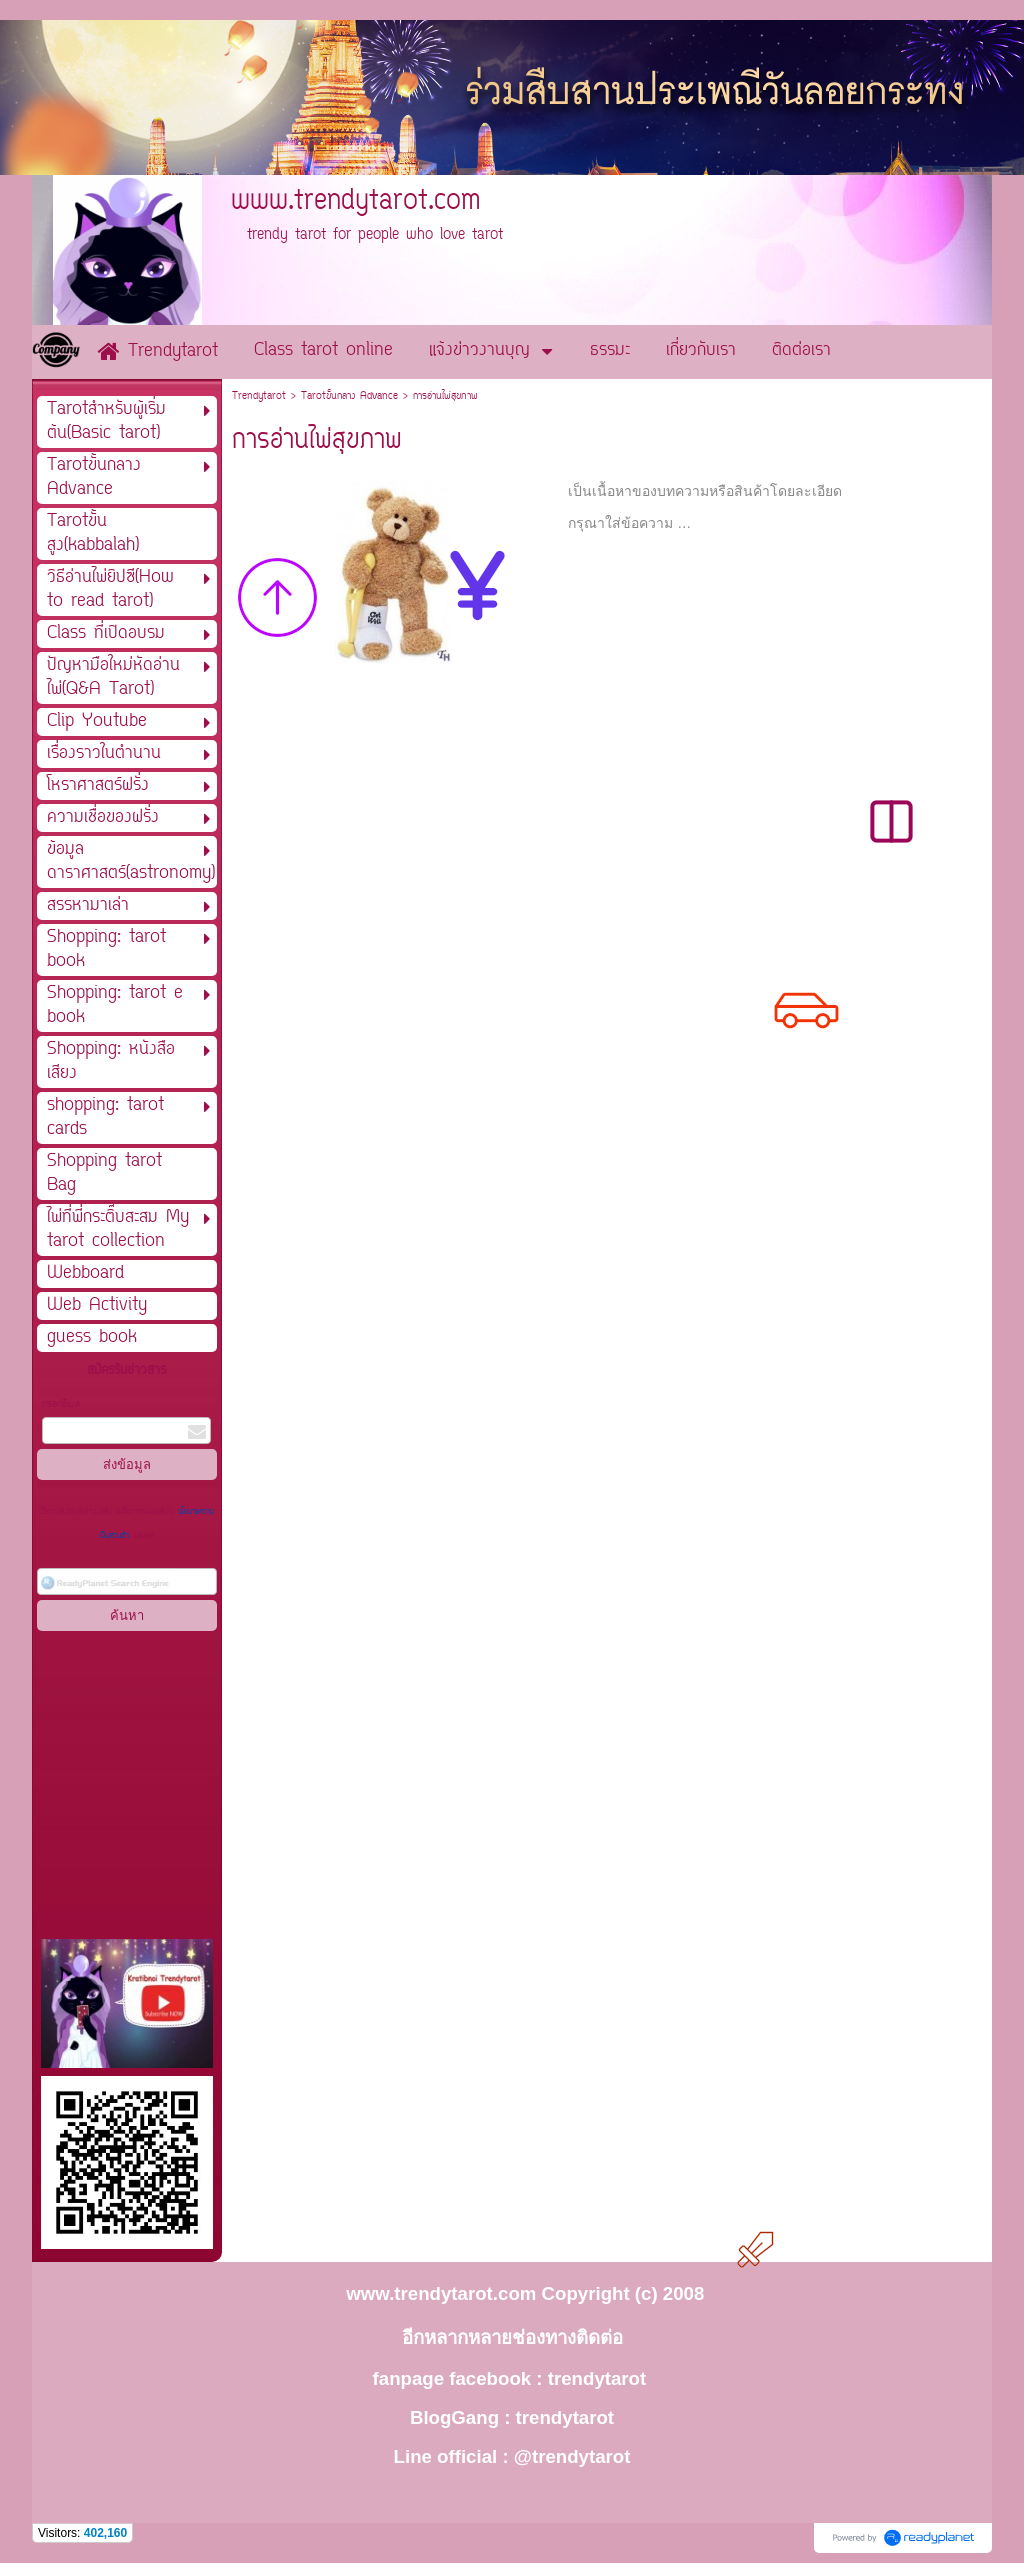 The image size is (1024, 2563). I want to click on access combat or battle features, so click(756, 2249).